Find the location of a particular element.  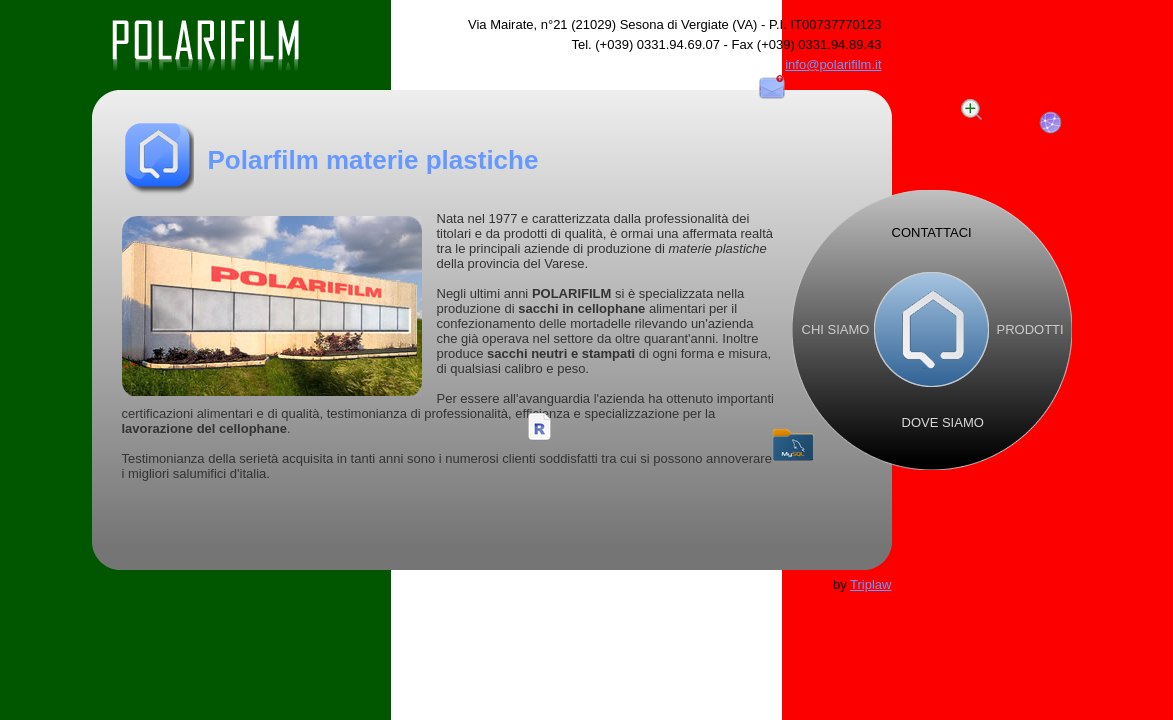

open mysql database files folder is located at coordinates (793, 446).